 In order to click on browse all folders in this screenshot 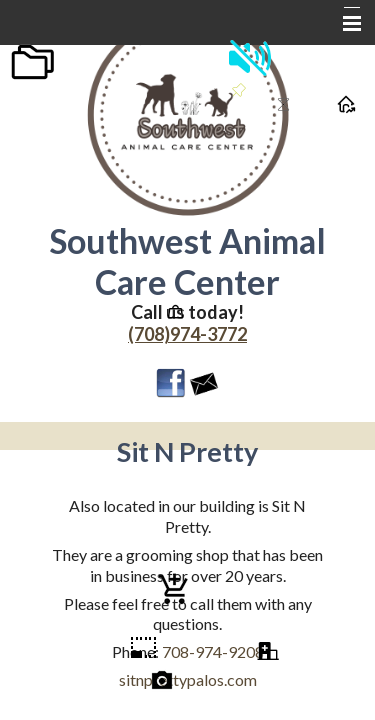, I will do `click(32, 62)`.